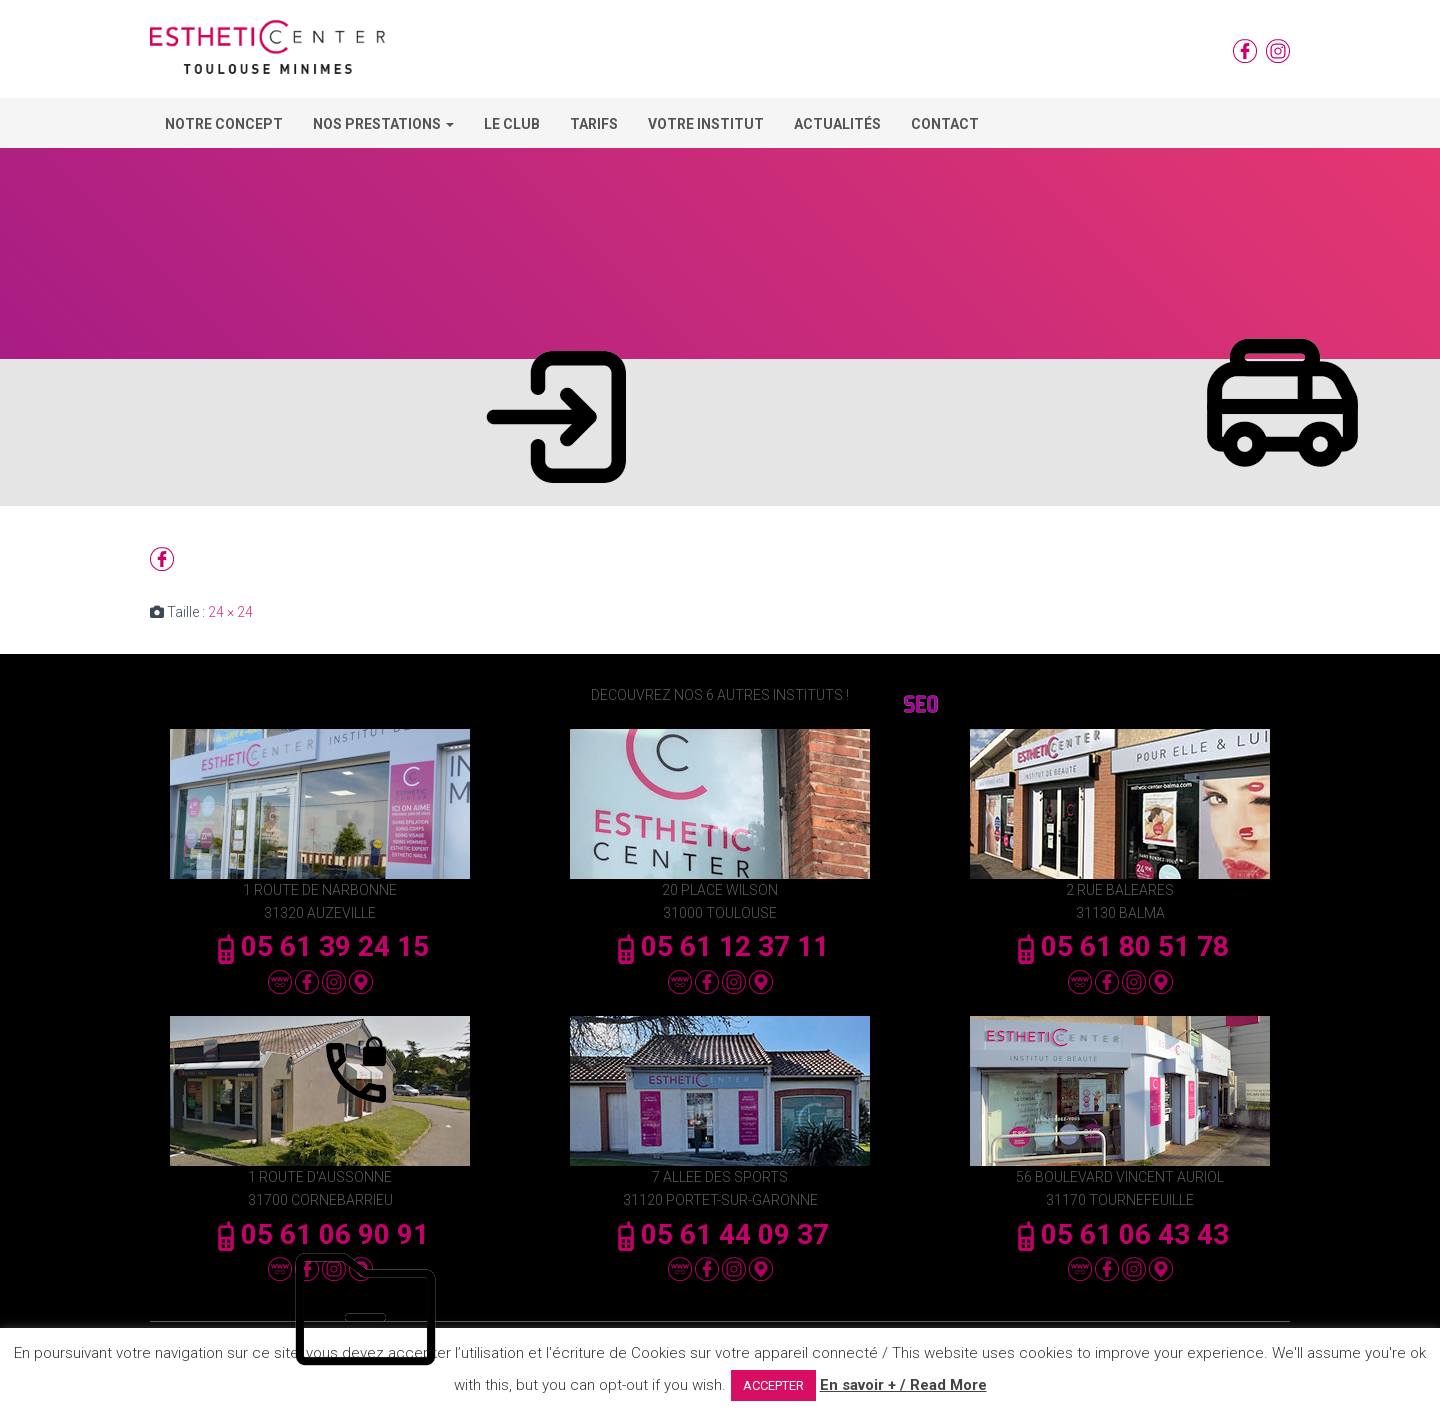  Describe the element at coordinates (365, 1306) in the screenshot. I see `remove a folder` at that location.